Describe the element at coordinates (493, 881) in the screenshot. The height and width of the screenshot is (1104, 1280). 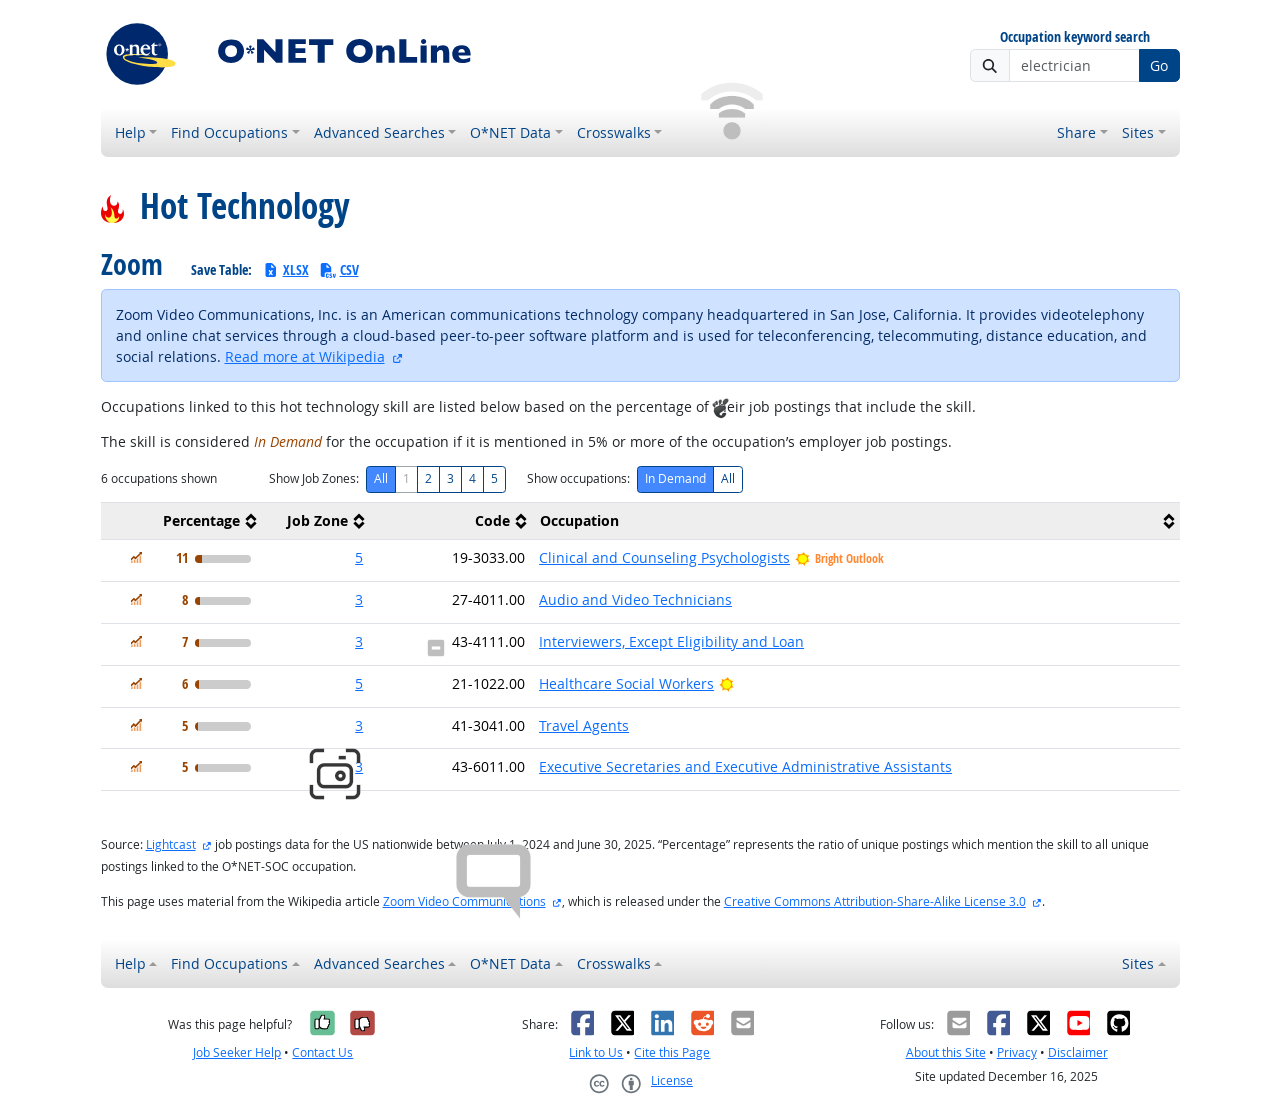
I see `set your status to invisible or offline` at that location.